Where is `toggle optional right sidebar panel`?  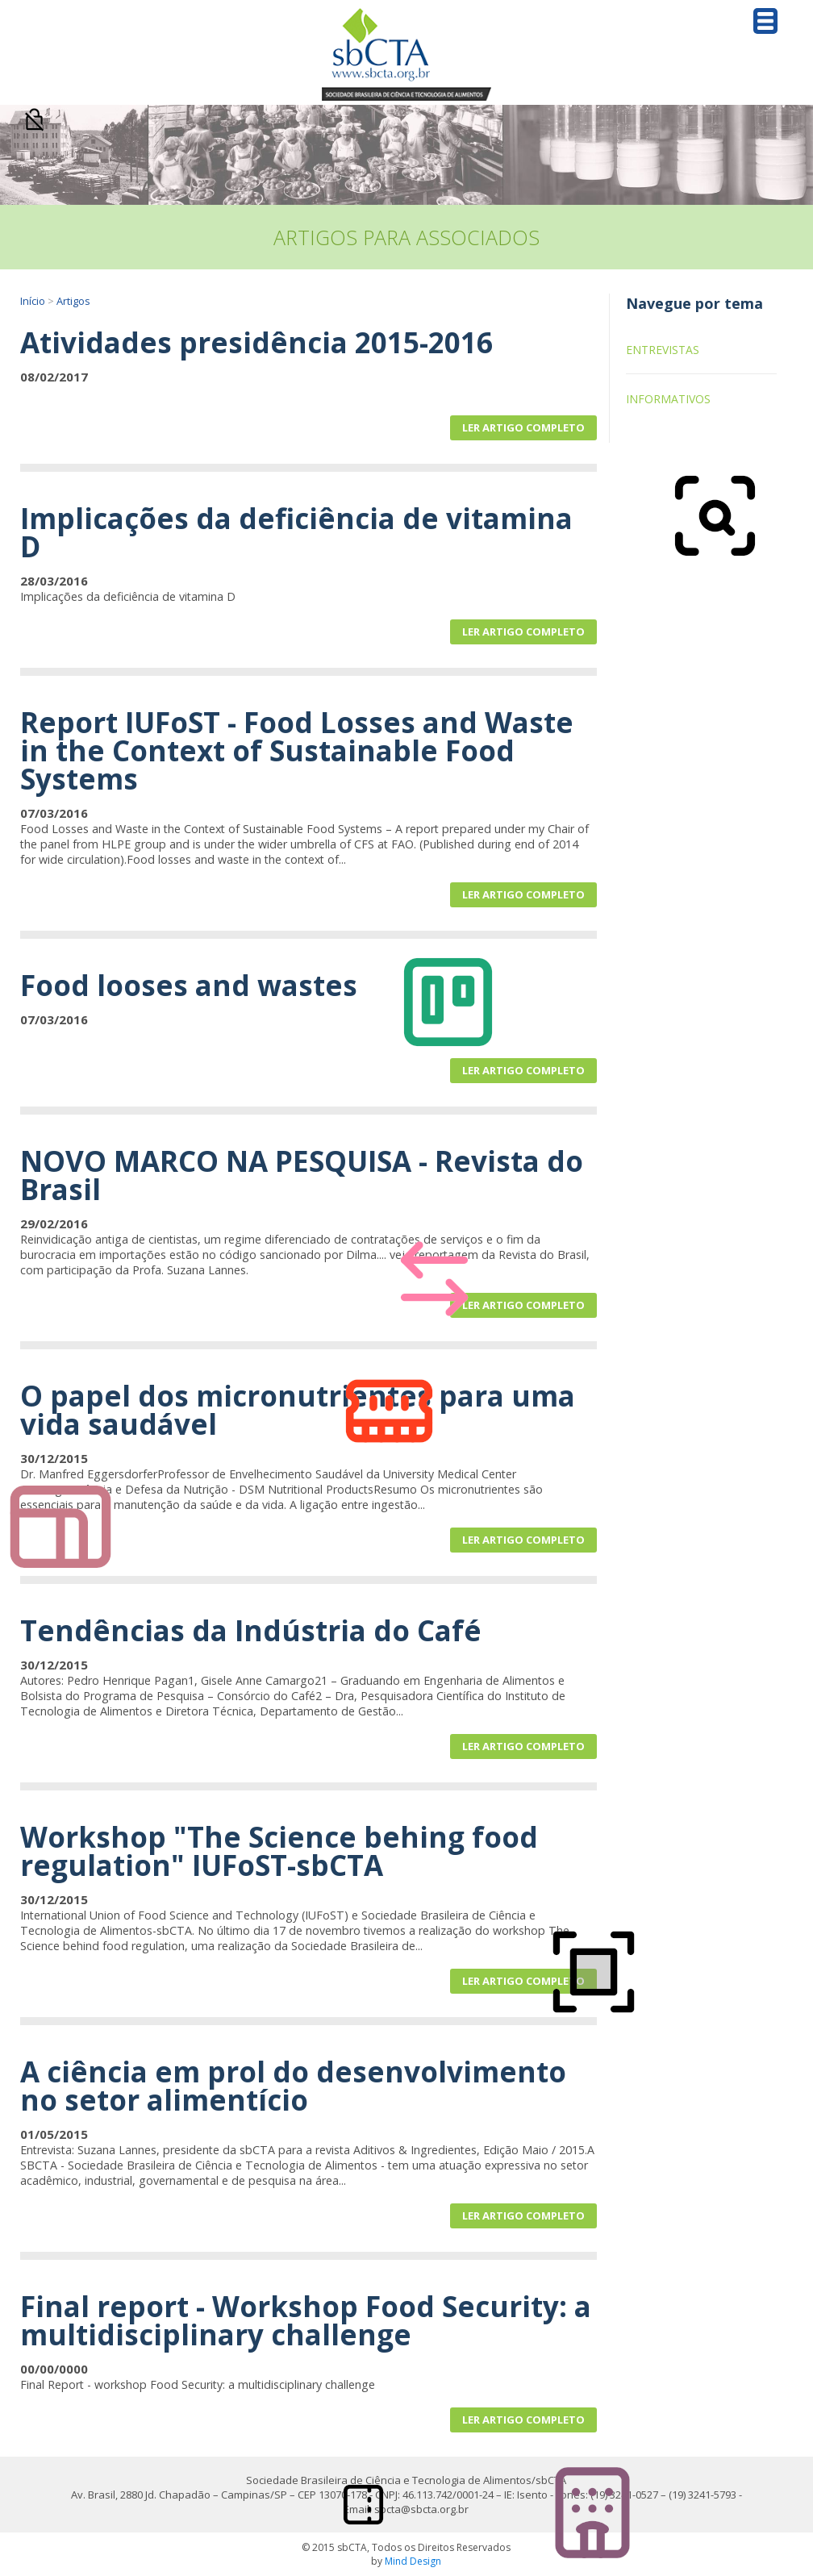 toggle optional right sidebar panel is located at coordinates (363, 2504).